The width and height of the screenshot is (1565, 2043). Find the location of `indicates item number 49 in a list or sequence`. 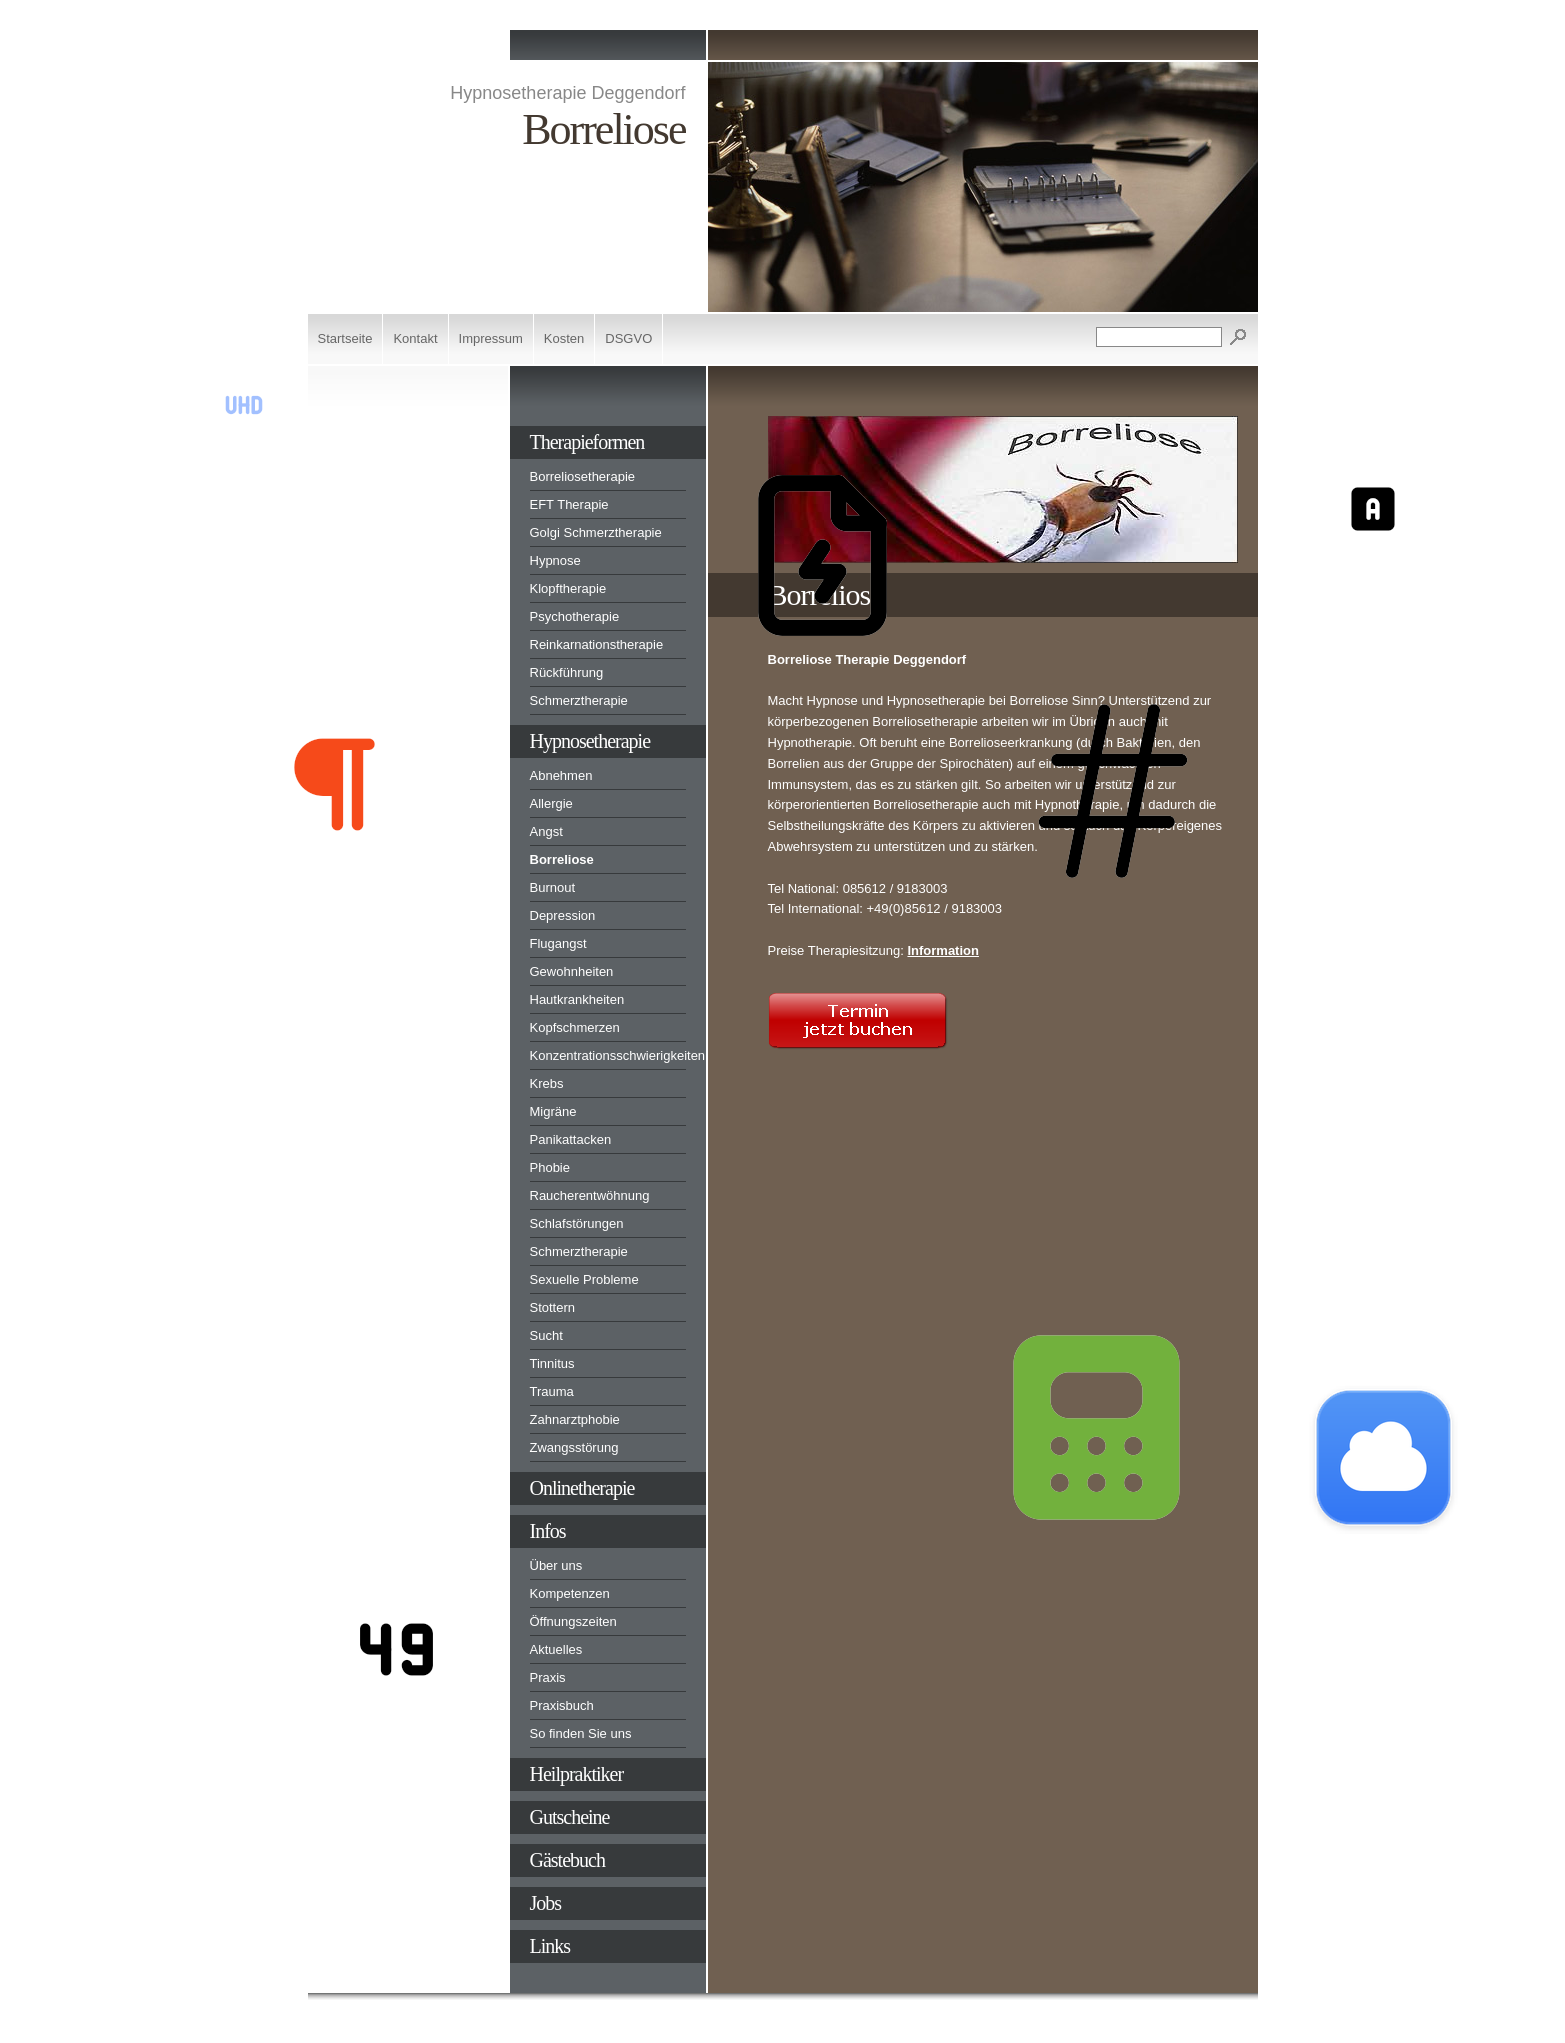

indicates item number 49 in a list or sequence is located at coordinates (396, 1649).